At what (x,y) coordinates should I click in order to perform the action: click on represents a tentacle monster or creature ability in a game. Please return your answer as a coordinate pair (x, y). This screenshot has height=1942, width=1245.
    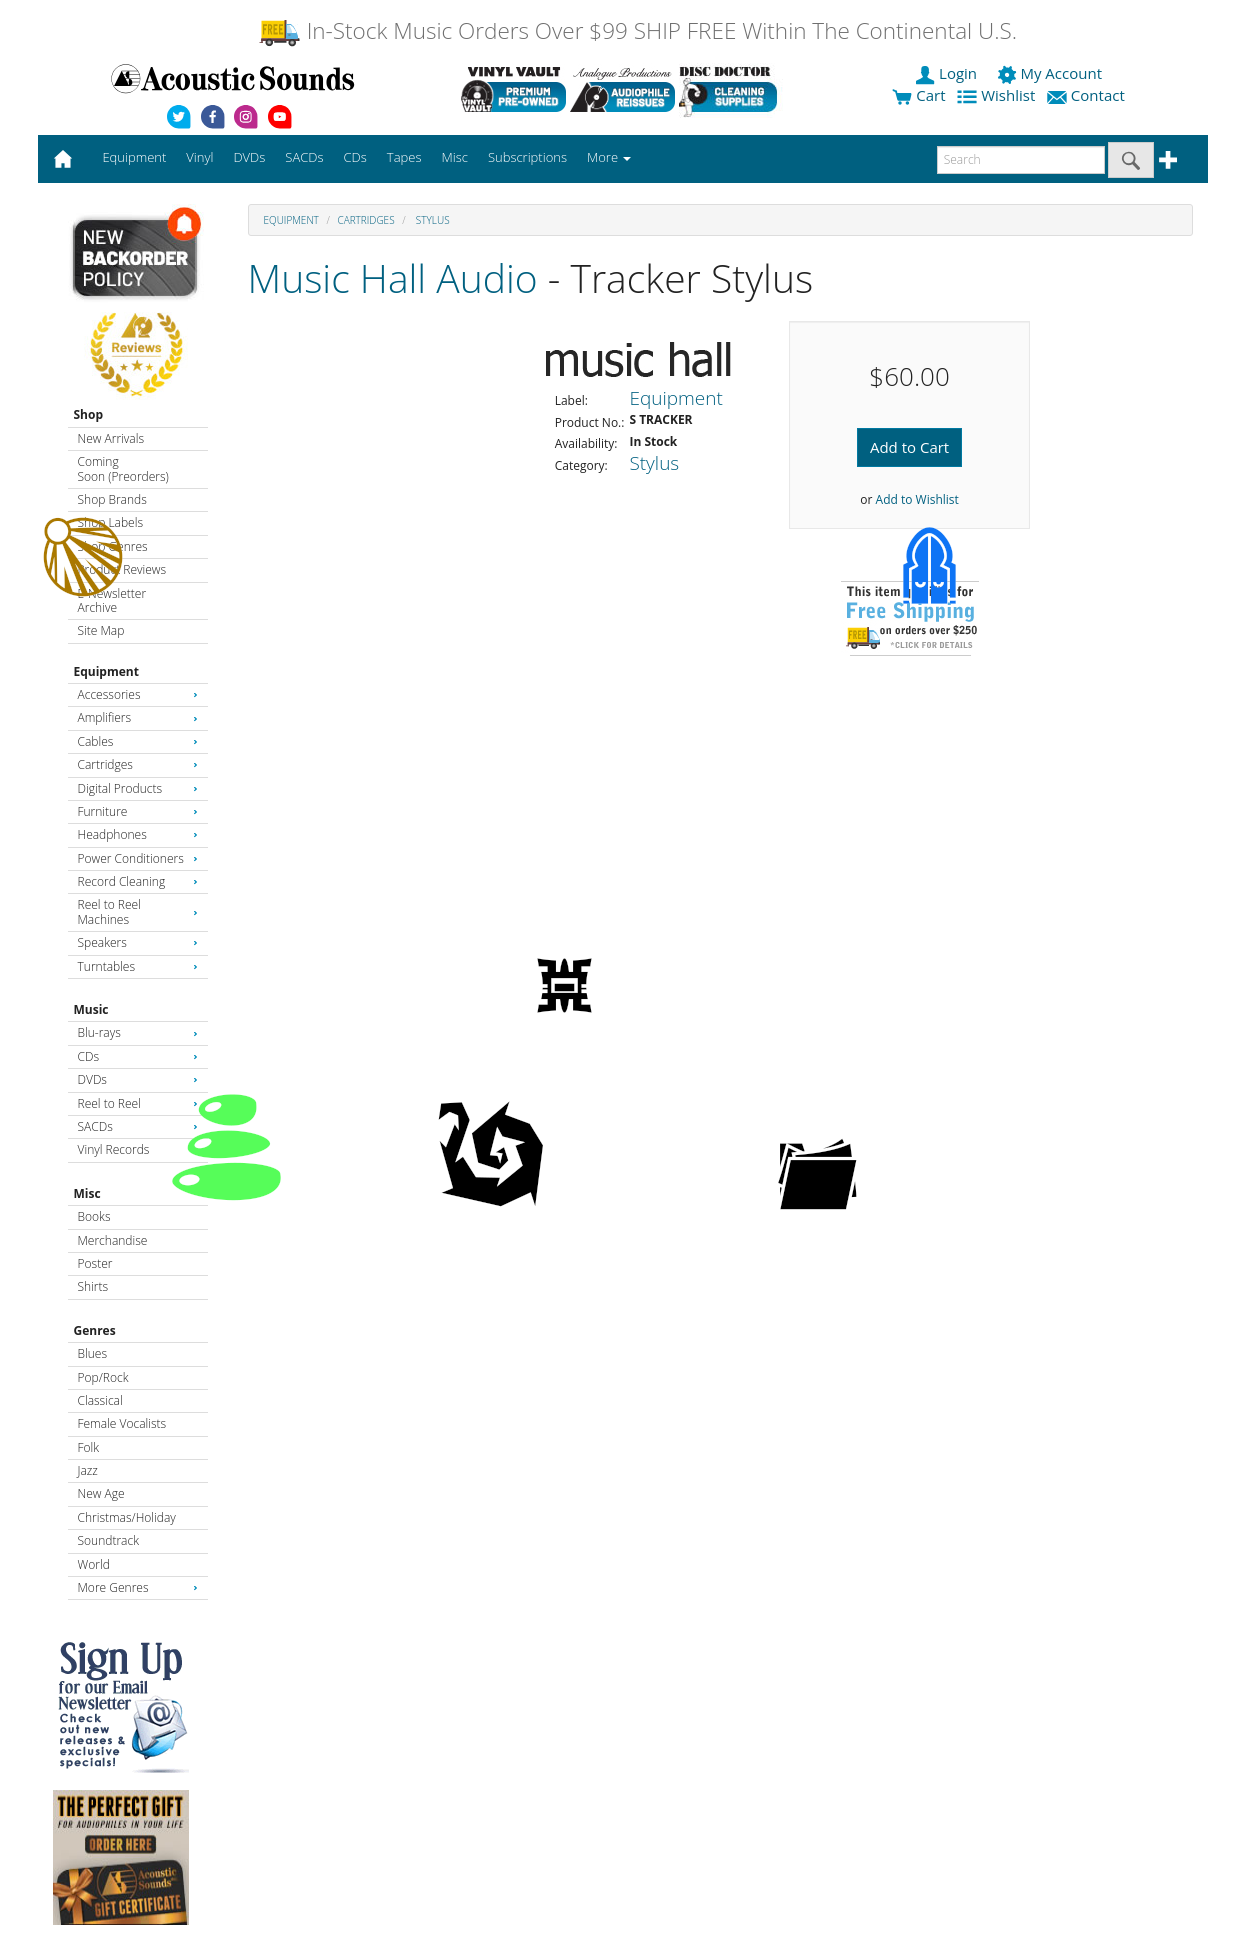
    Looking at the image, I should click on (491, 1154).